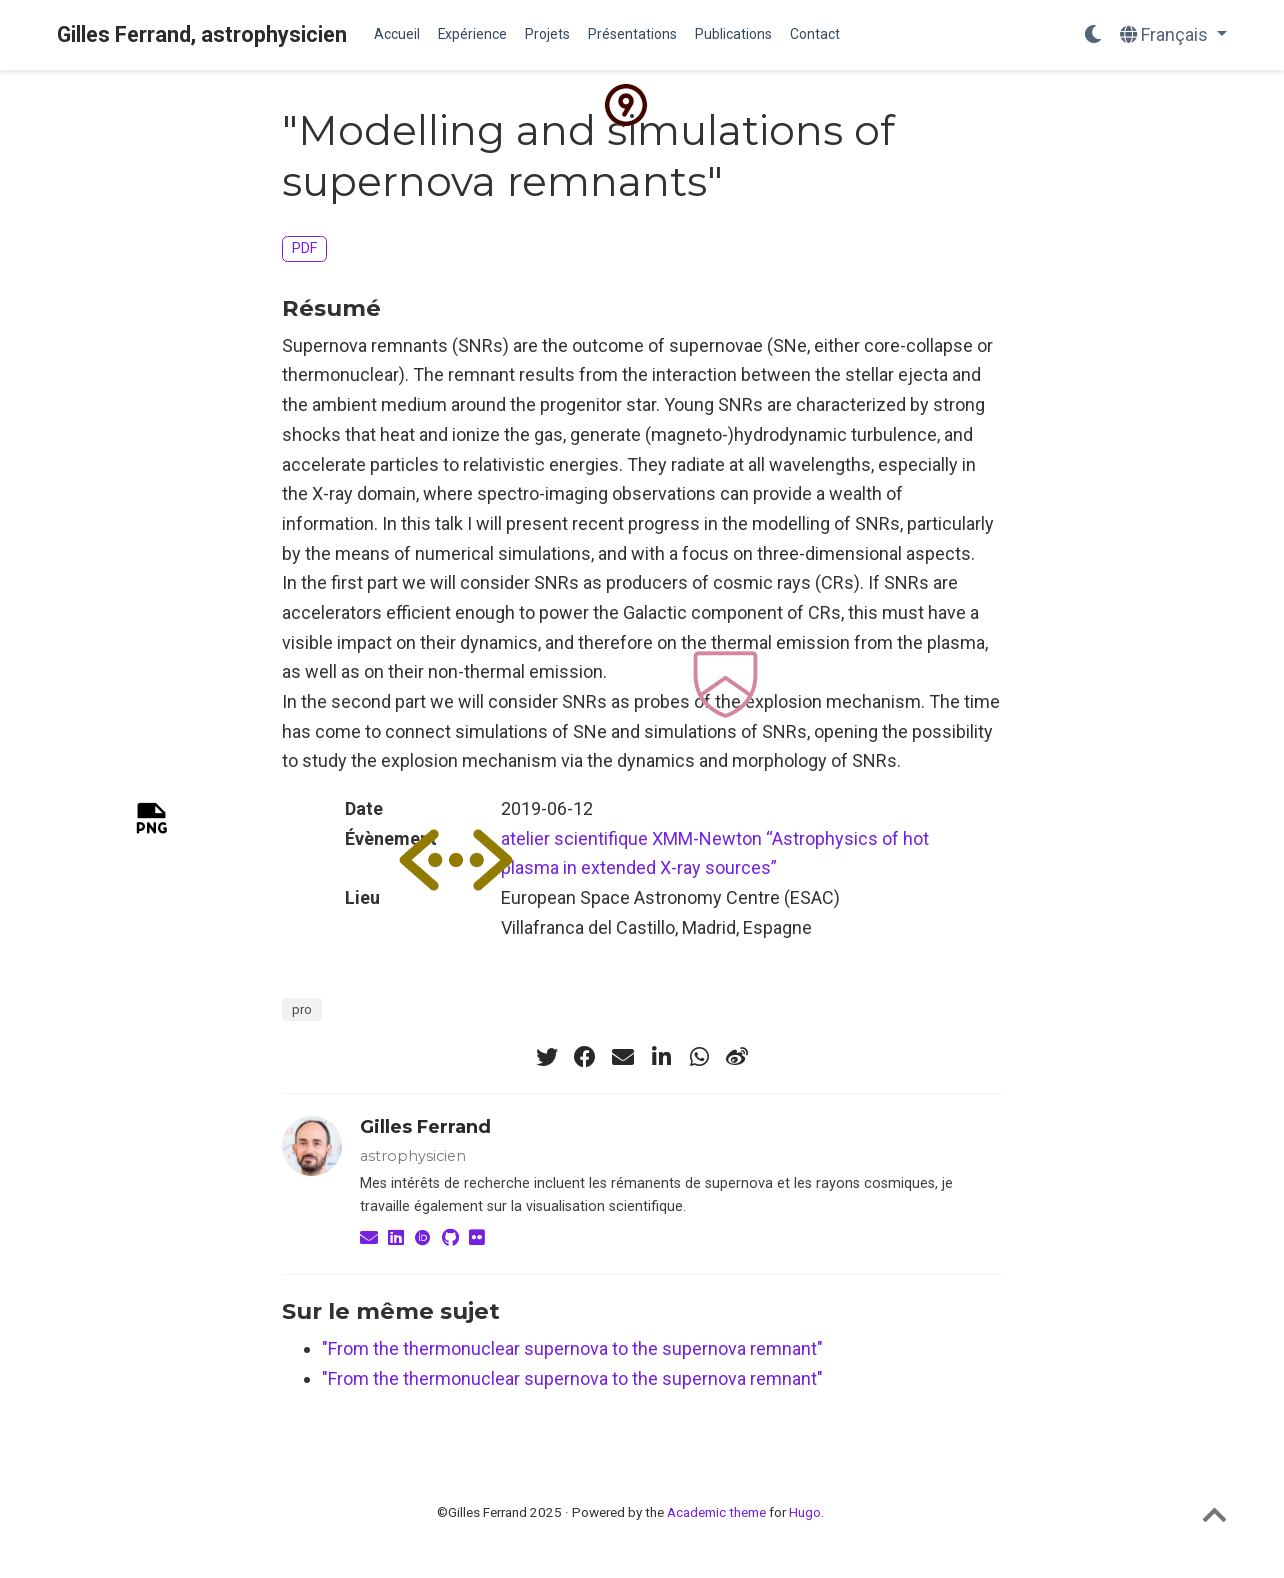  Describe the element at coordinates (725, 680) in the screenshot. I see `security or protection status indicator` at that location.